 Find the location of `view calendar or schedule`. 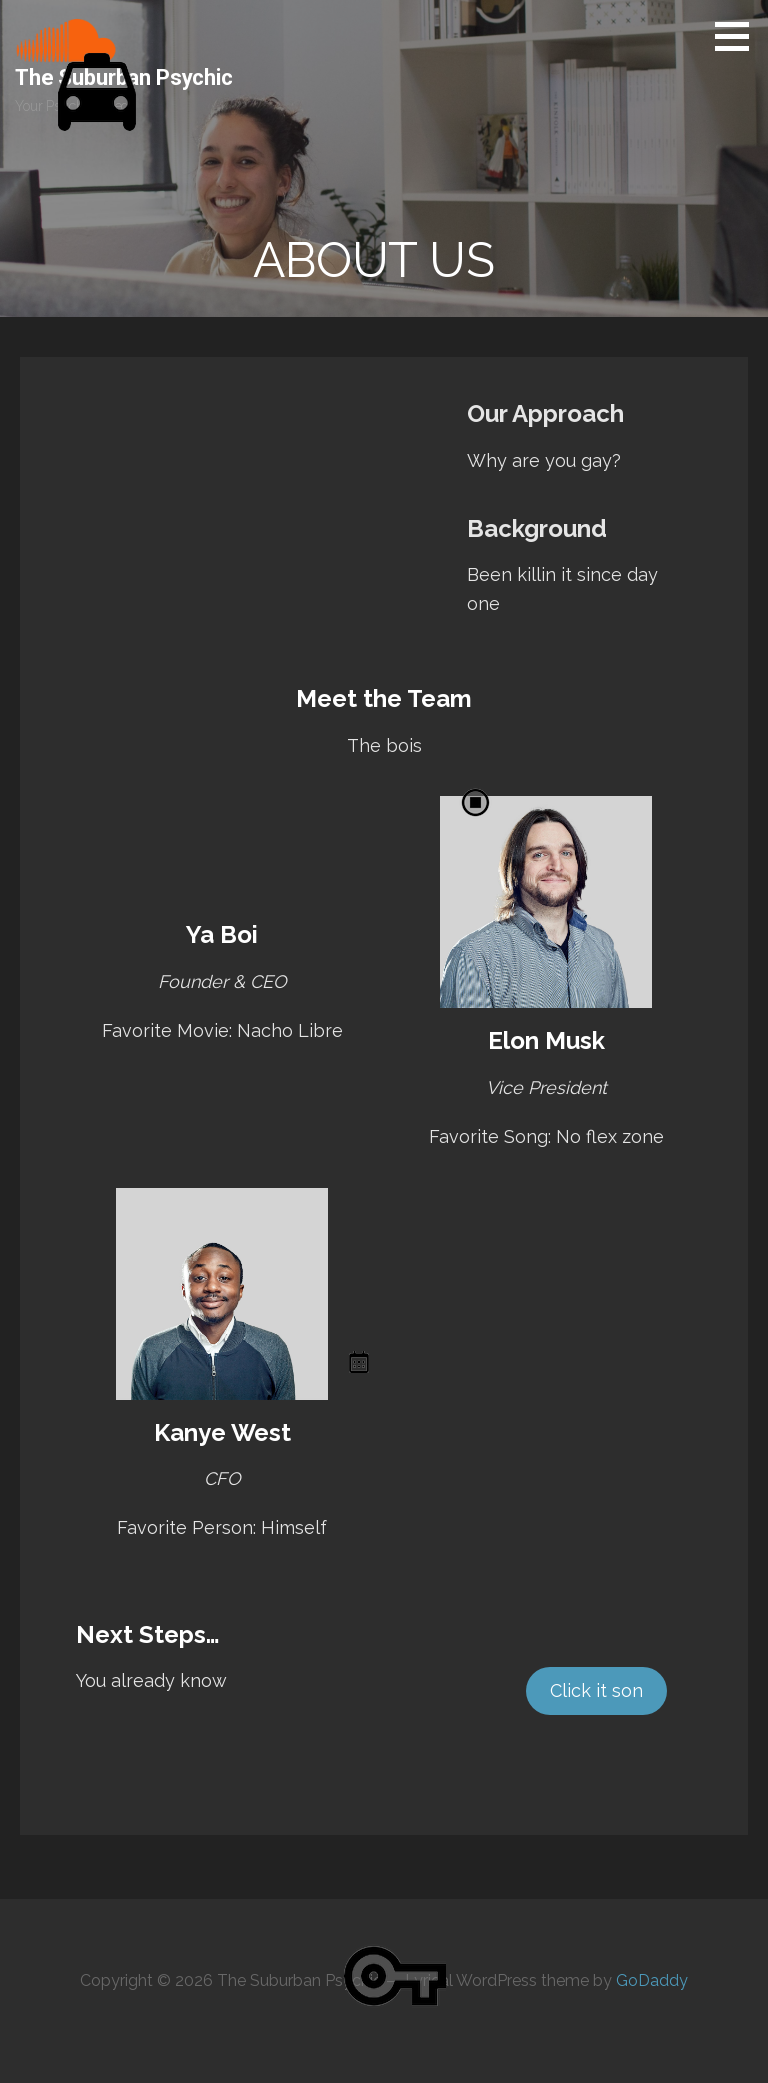

view calendar or schedule is located at coordinates (359, 1362).